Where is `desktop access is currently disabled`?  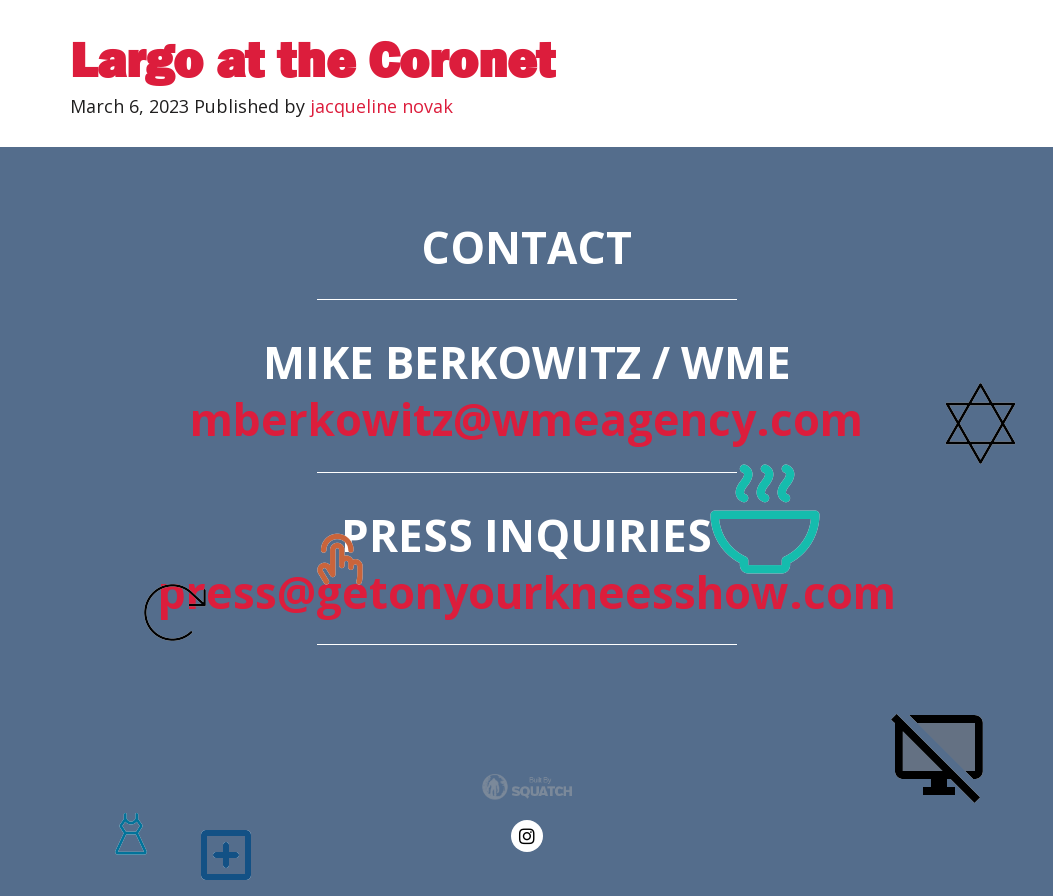 desktop access is currently disabled is located at coordinates (939, 755).